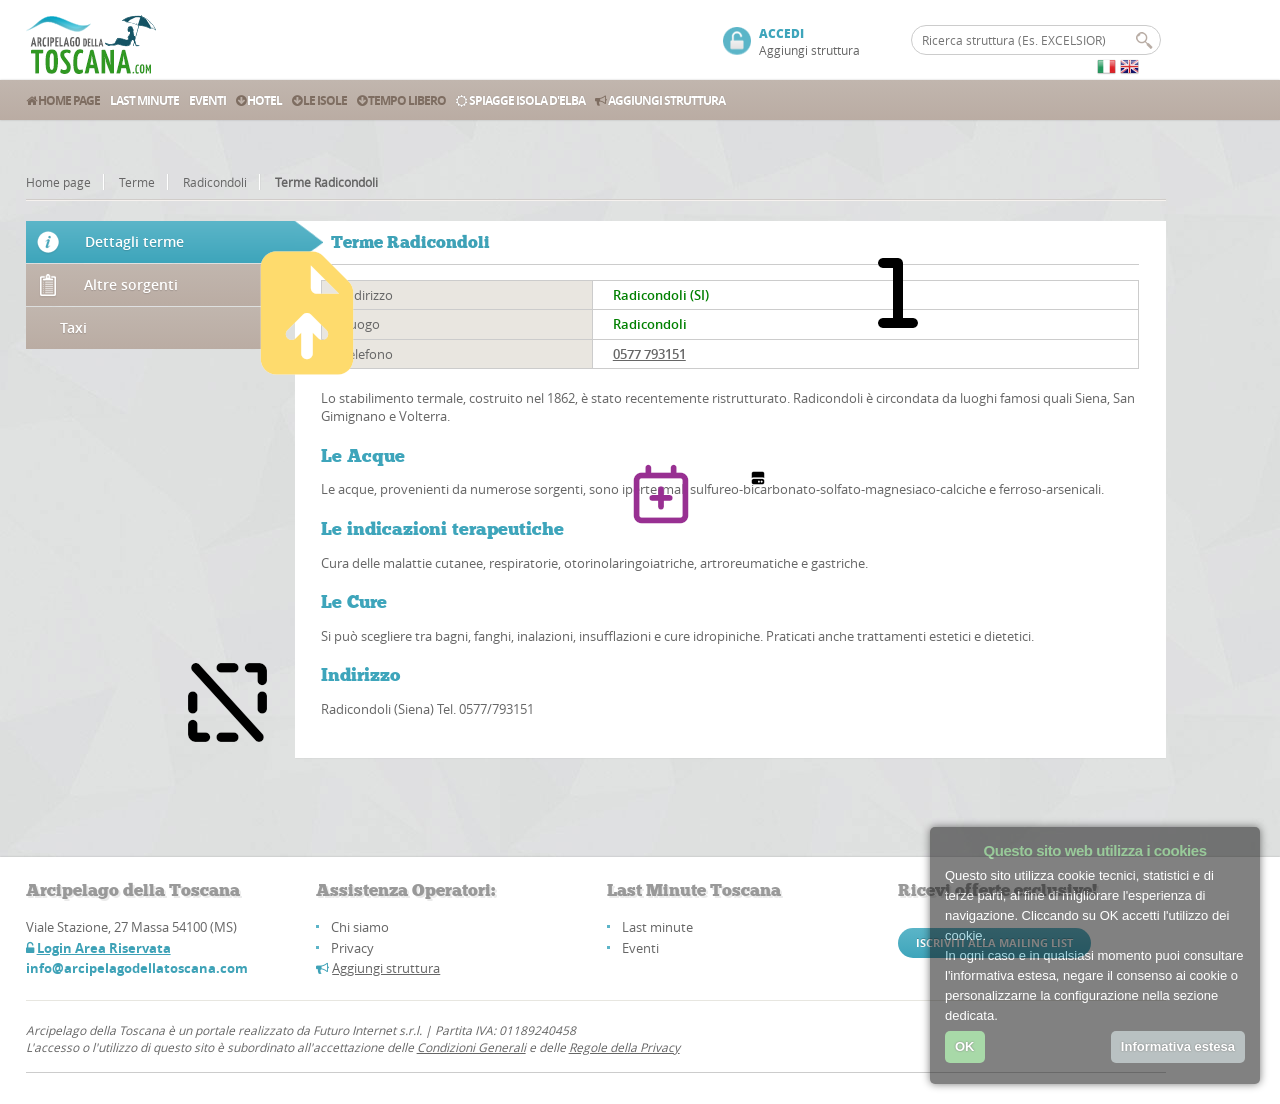 The image size is (1280, 1104). I want to click on indicates the number one or first item in a list, so click(898, 293).